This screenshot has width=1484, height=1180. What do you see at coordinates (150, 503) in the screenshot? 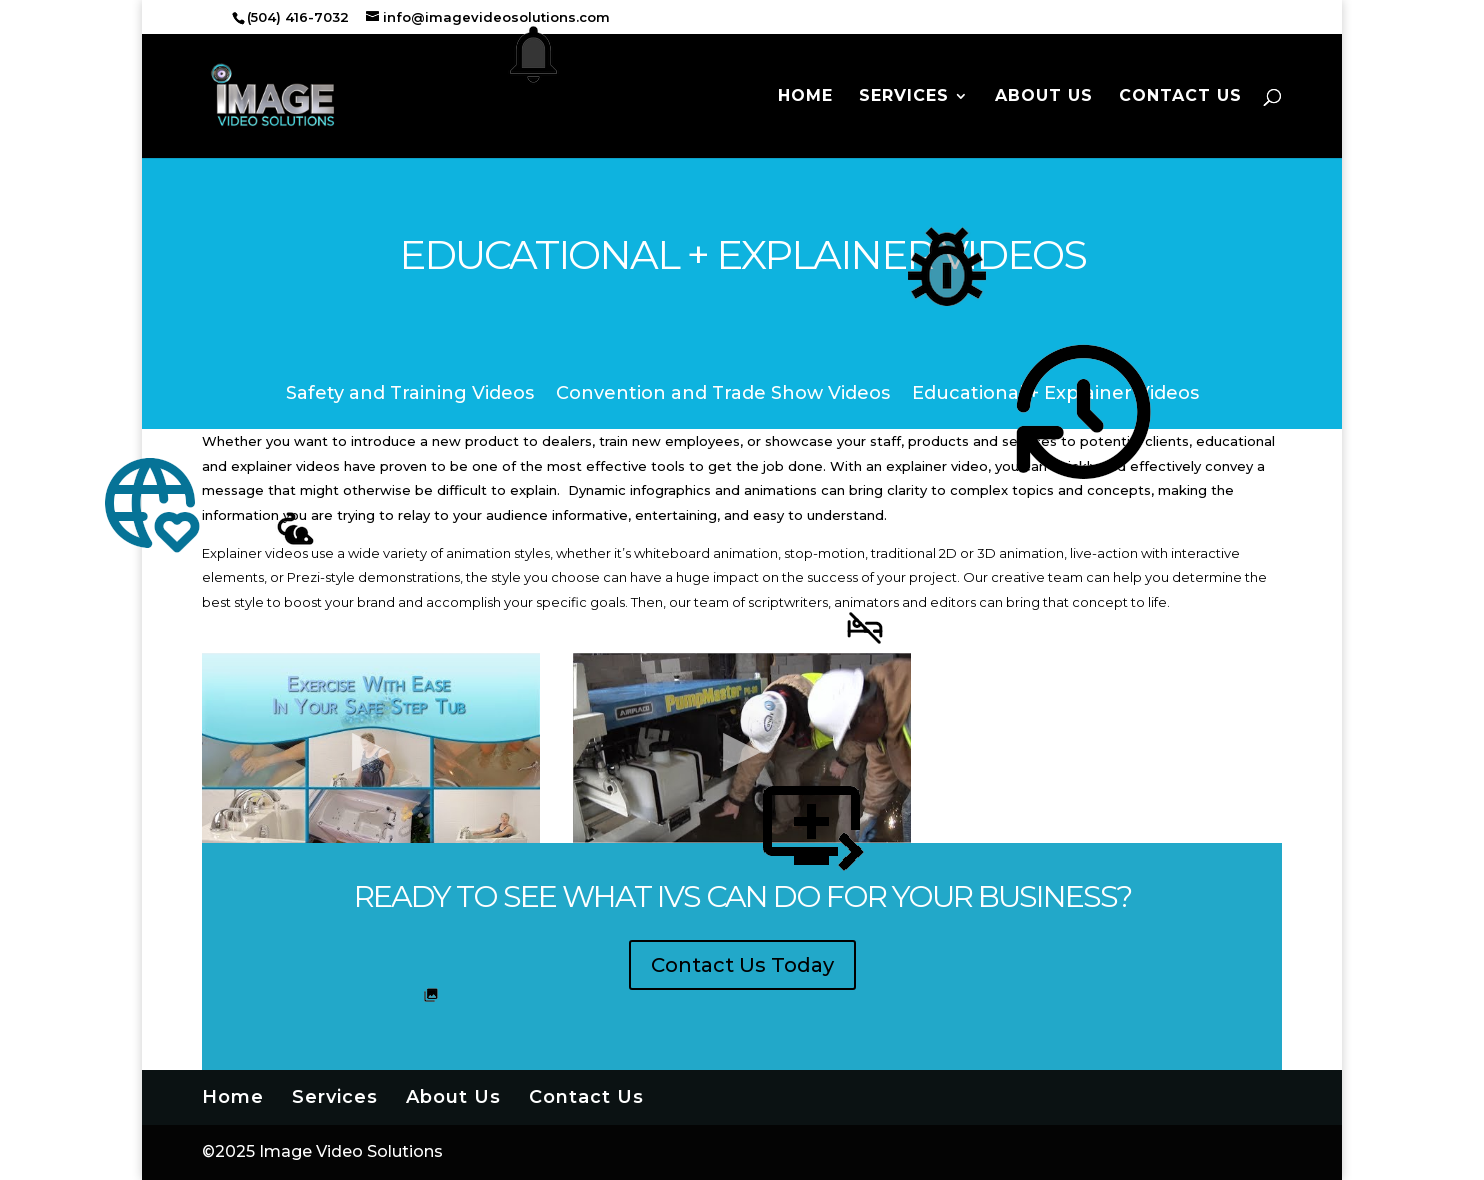
I see `support global causes or charities` at bounding box center [150, 503].